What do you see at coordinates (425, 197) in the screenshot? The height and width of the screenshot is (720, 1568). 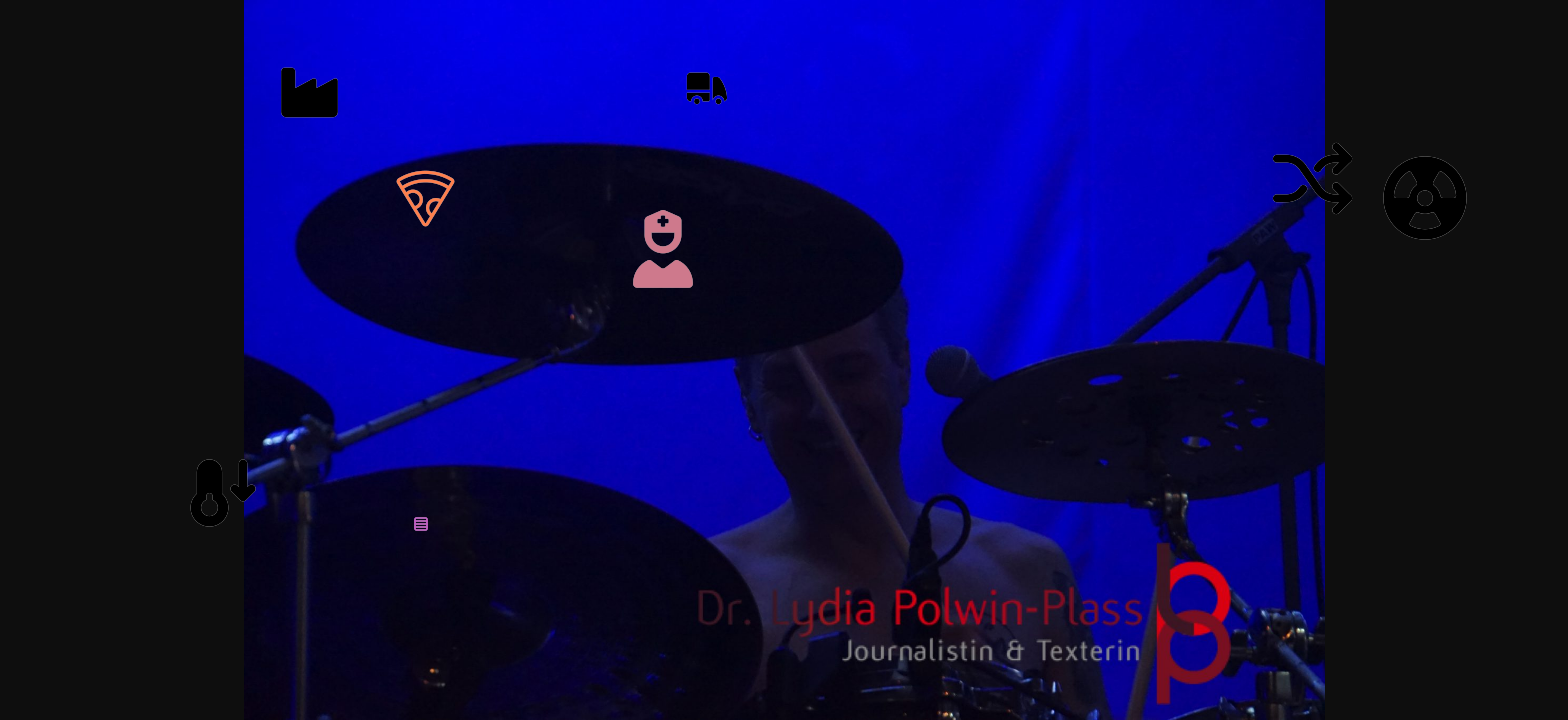 I see `browse food or restaurant options` at bounding box center [425, 197].